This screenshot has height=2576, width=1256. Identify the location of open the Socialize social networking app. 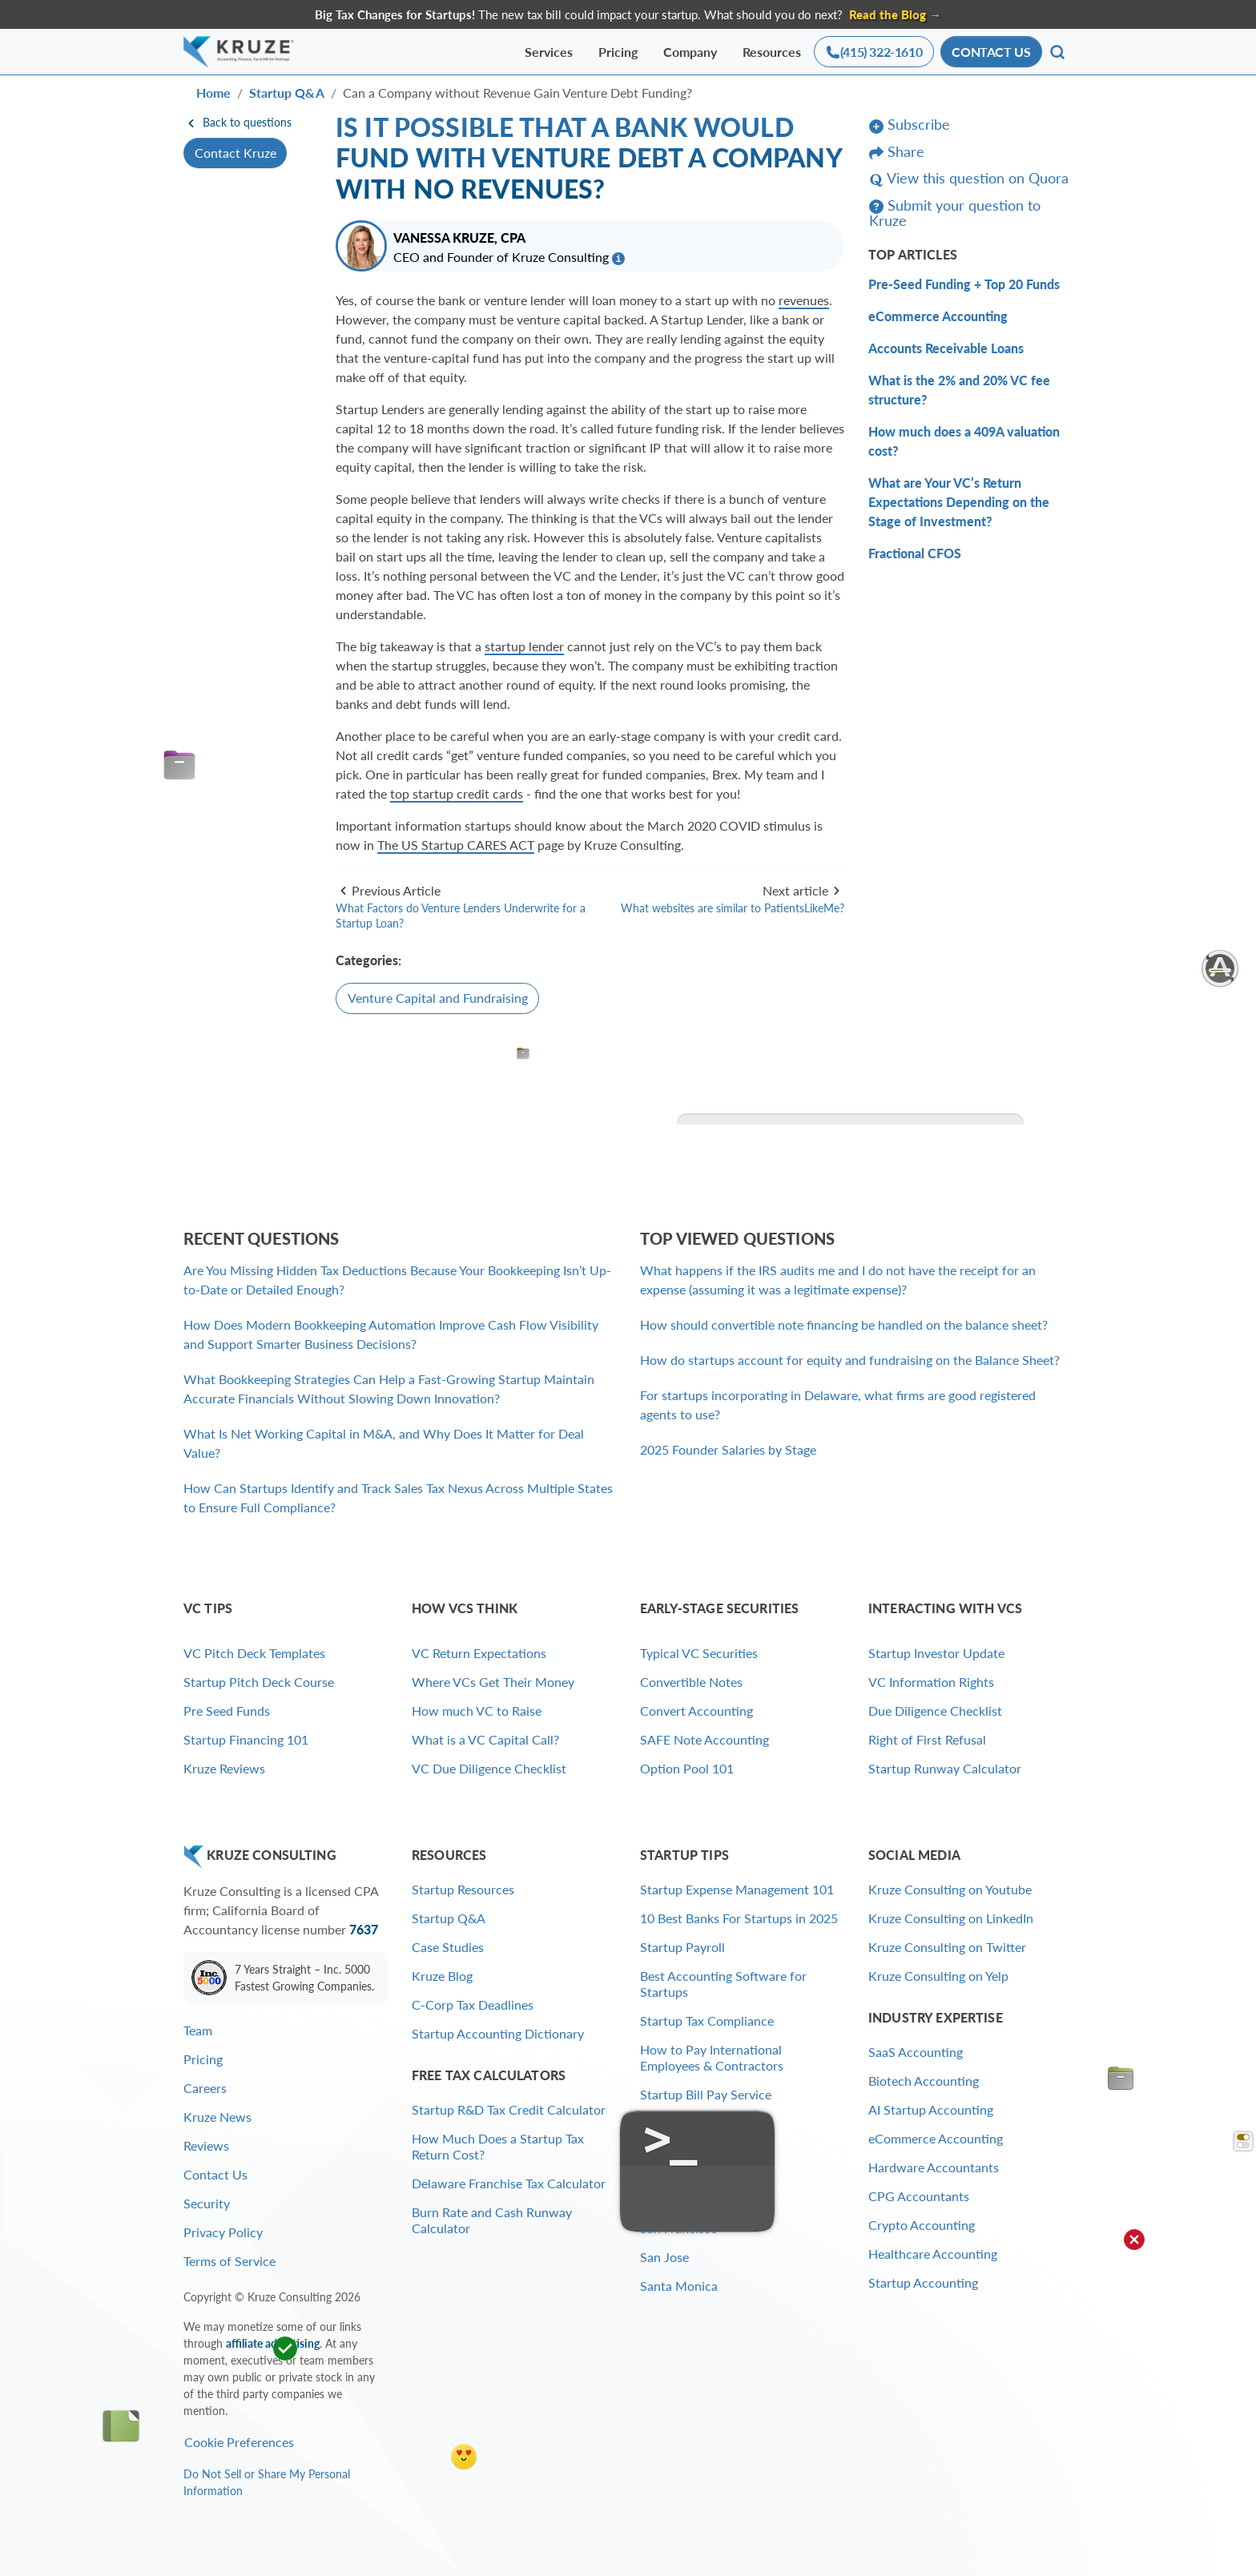
(464, 2457).